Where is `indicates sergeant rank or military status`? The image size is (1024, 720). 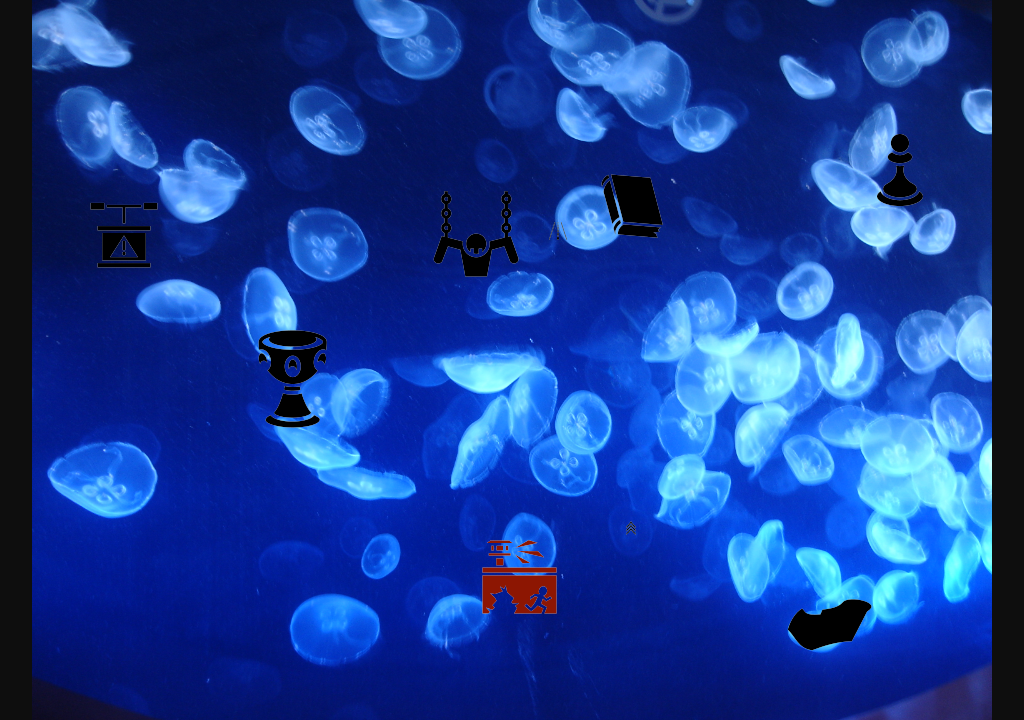
indicates sergeant rank or military status is located at coordinates (631, 528).